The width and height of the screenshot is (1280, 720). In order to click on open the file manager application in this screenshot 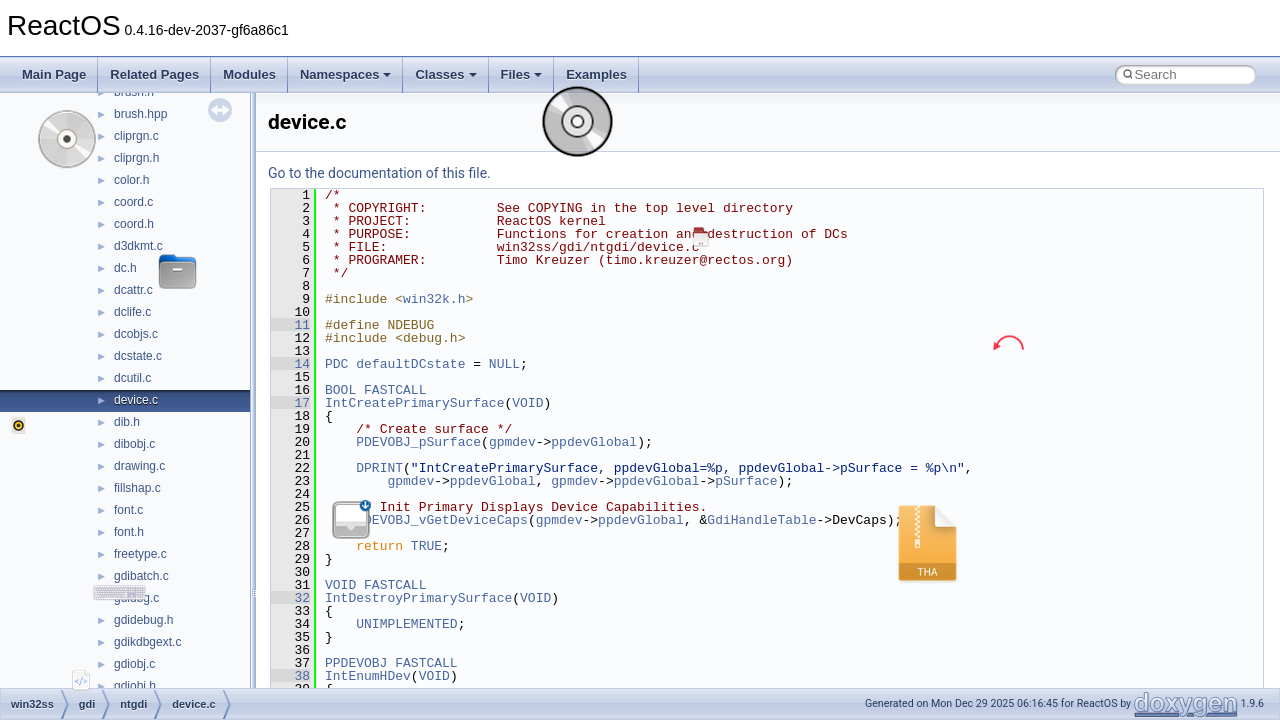, I will do `click(177, 271)`.